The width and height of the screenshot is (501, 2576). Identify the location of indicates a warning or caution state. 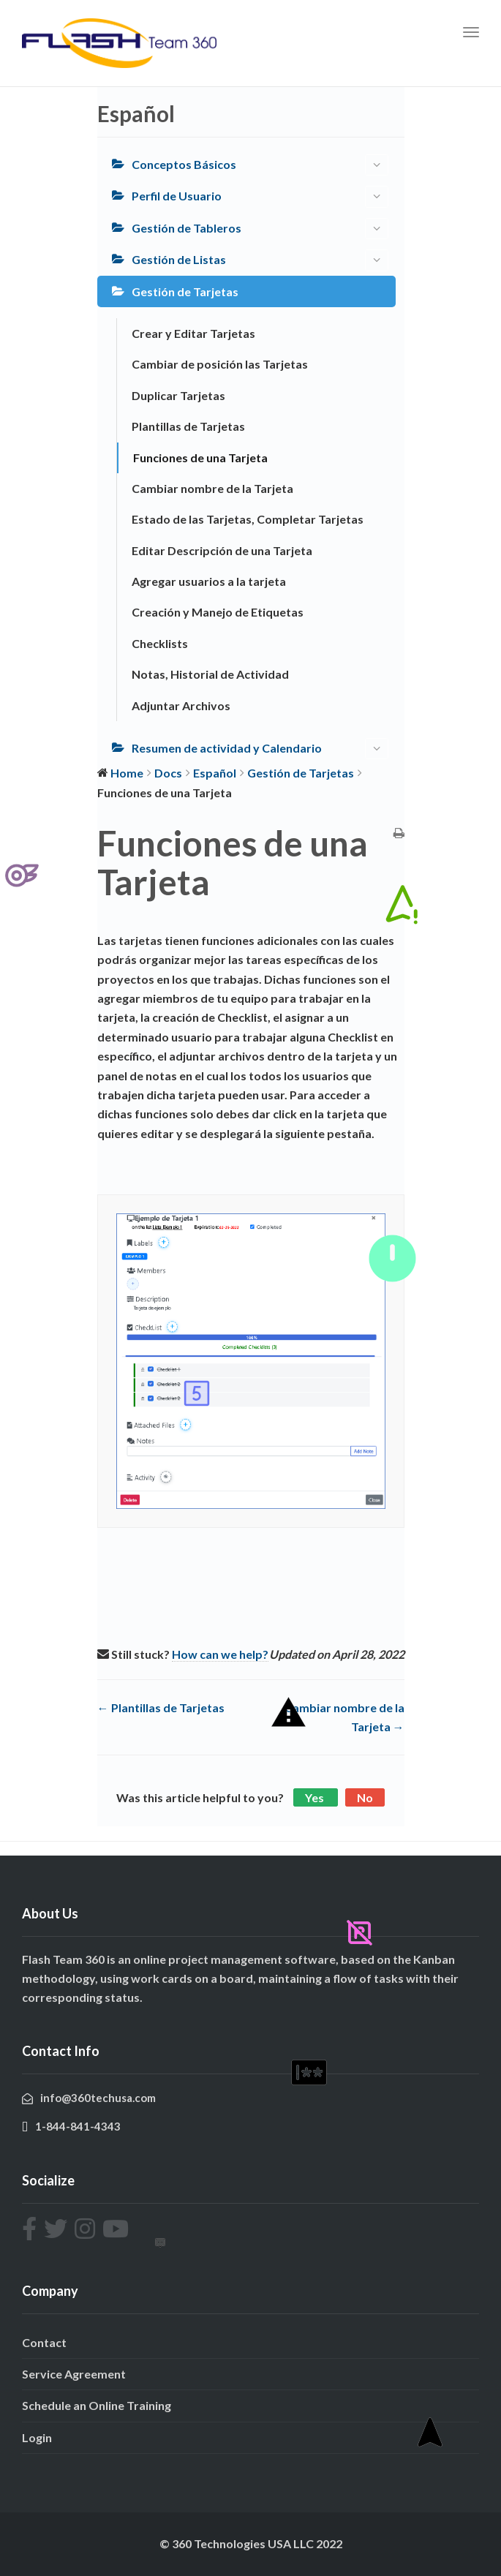
(288, 1712).